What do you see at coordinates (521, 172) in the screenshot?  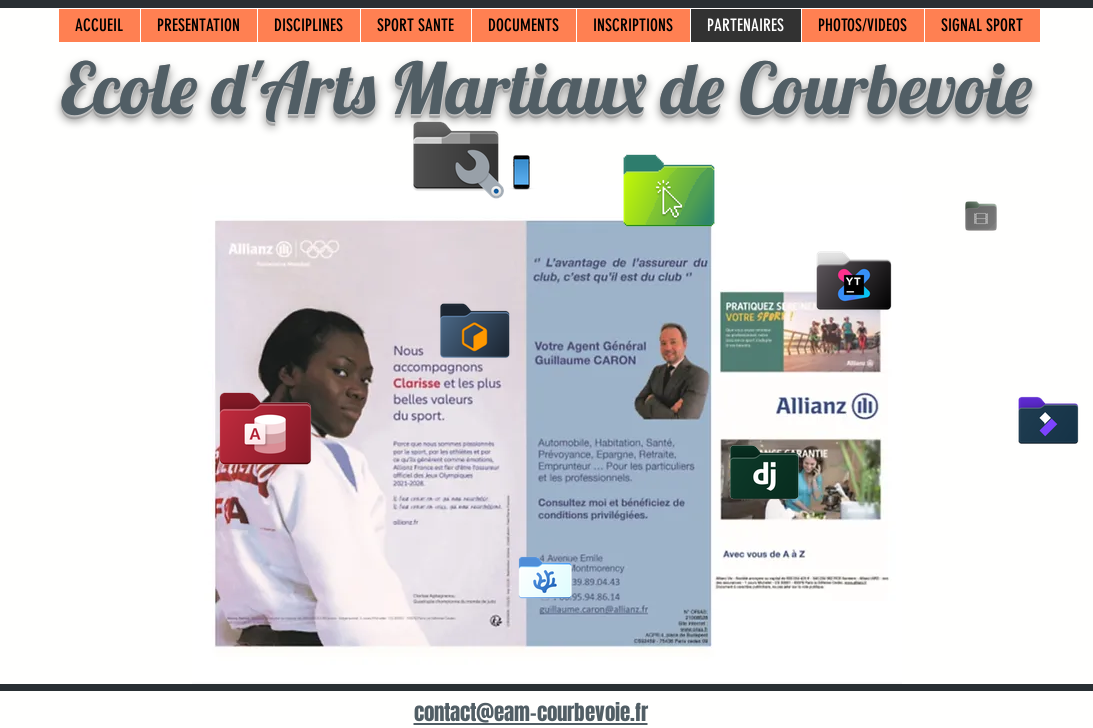 I see `indicates a connected iPhone device` at bounding box center [521, 172].